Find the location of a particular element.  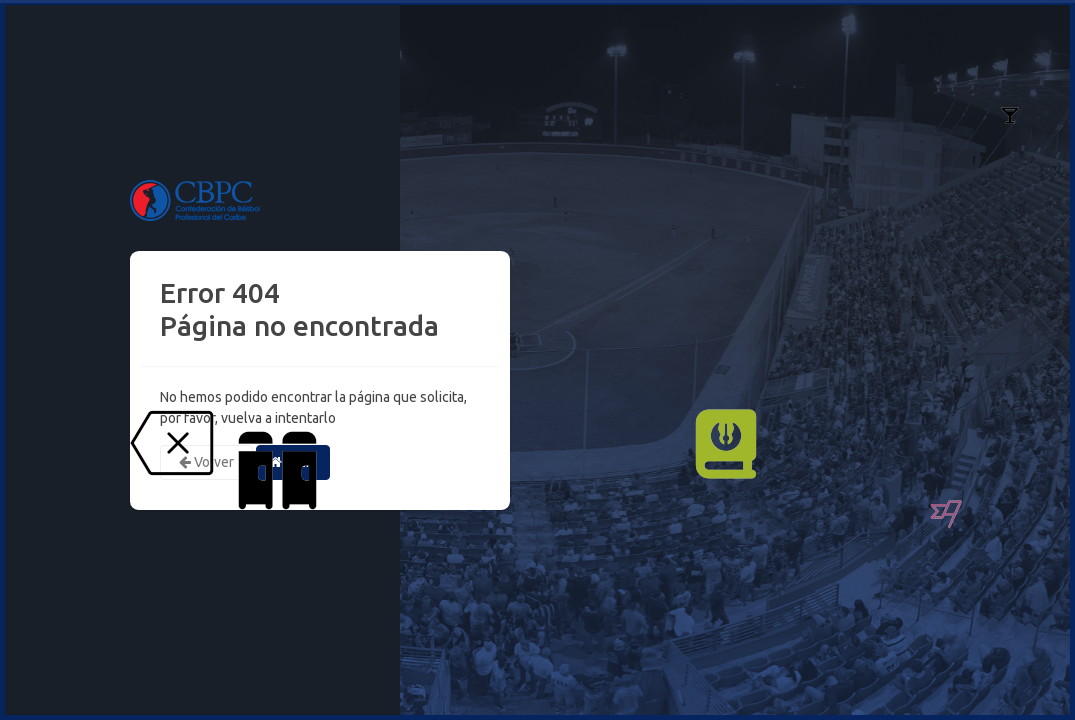

locate nearby portable restrooms is located at coordinates (277, 470).